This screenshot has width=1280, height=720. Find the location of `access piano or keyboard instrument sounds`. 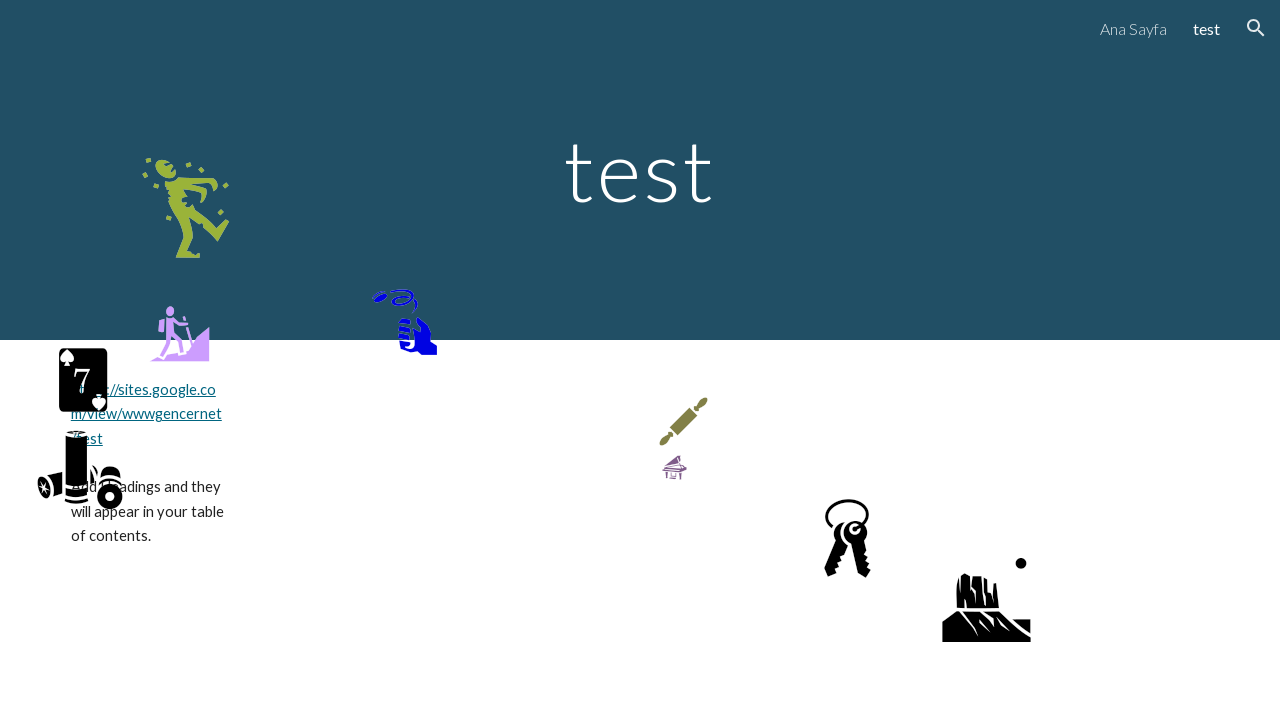

access piano or keyboard instrument sounds is located at coordinates (674, 467).